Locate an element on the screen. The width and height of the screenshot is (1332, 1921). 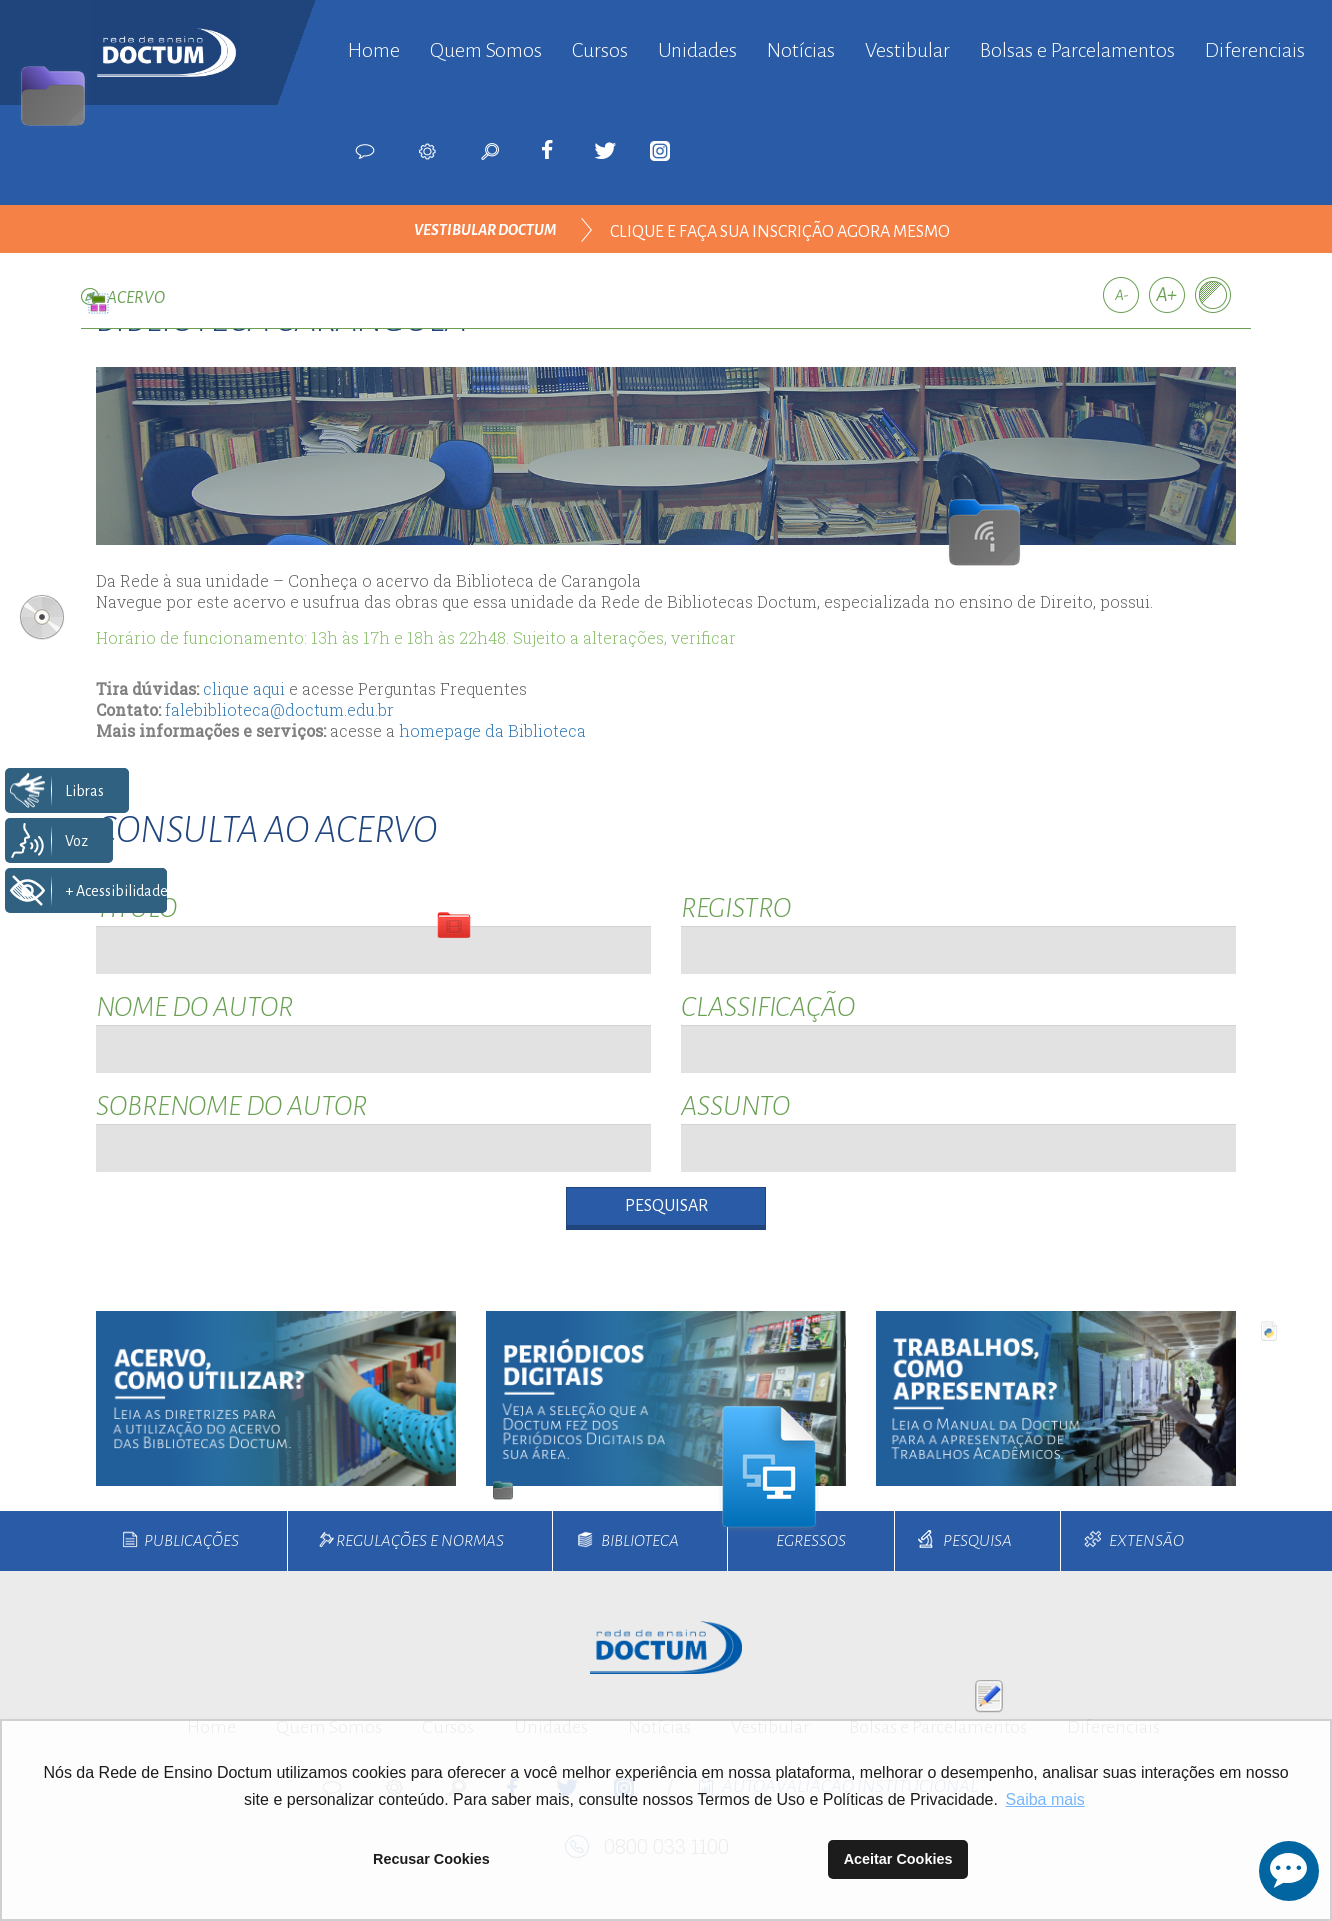
open a remote desktop connection file is located at coordinates (769, 1469).